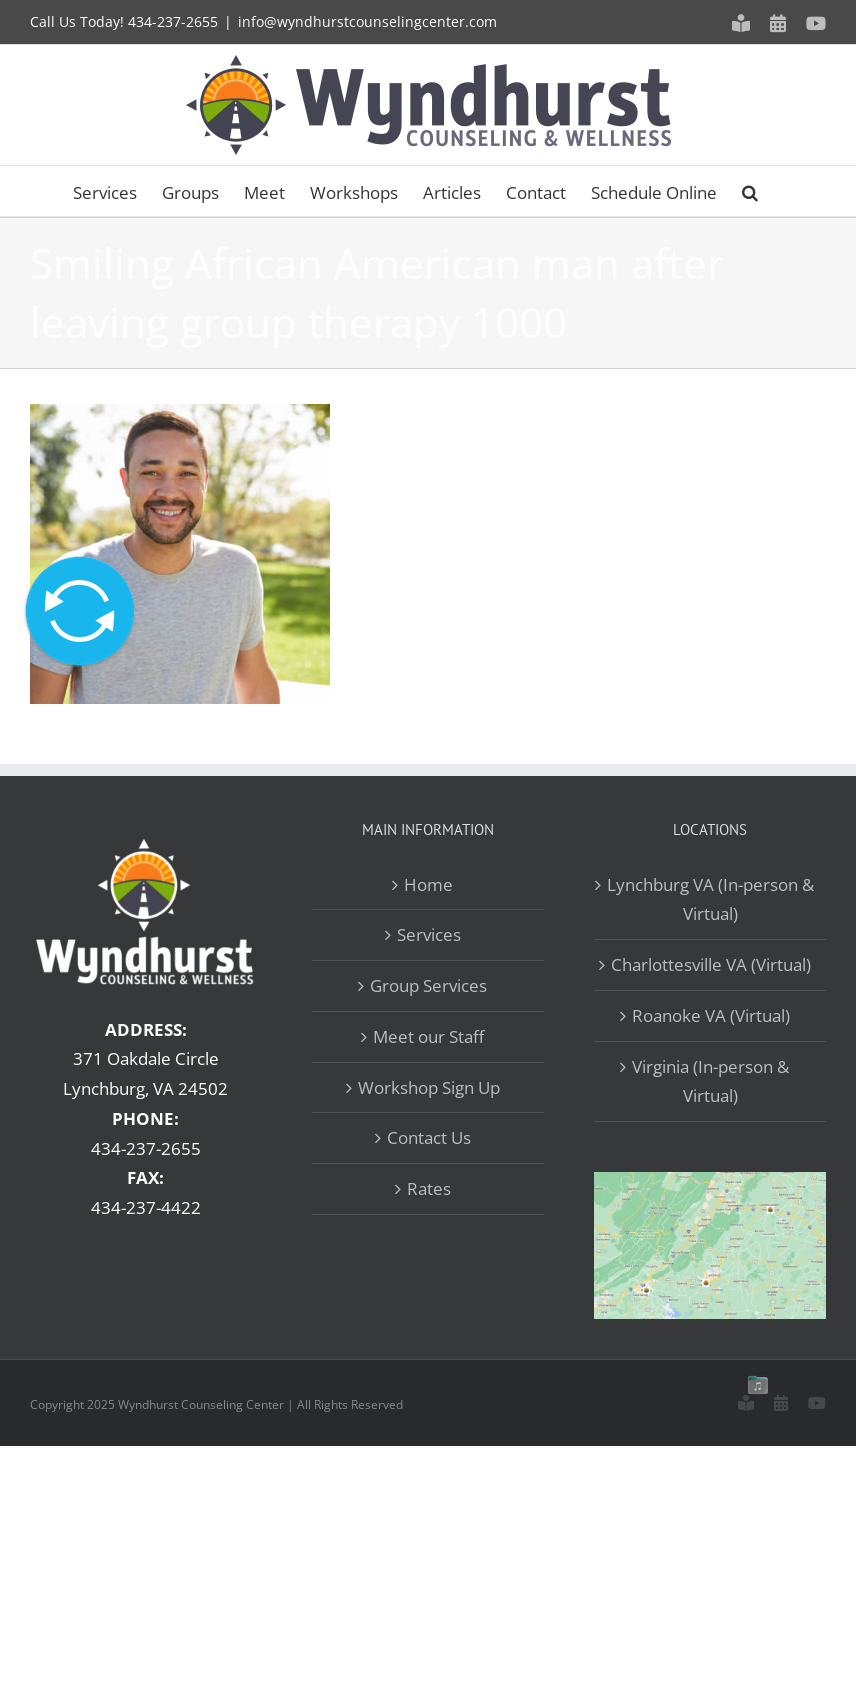 The width and height of the screenshot is (856, 1685). I want to click on indicates file sync in progress, so click(80, 611).